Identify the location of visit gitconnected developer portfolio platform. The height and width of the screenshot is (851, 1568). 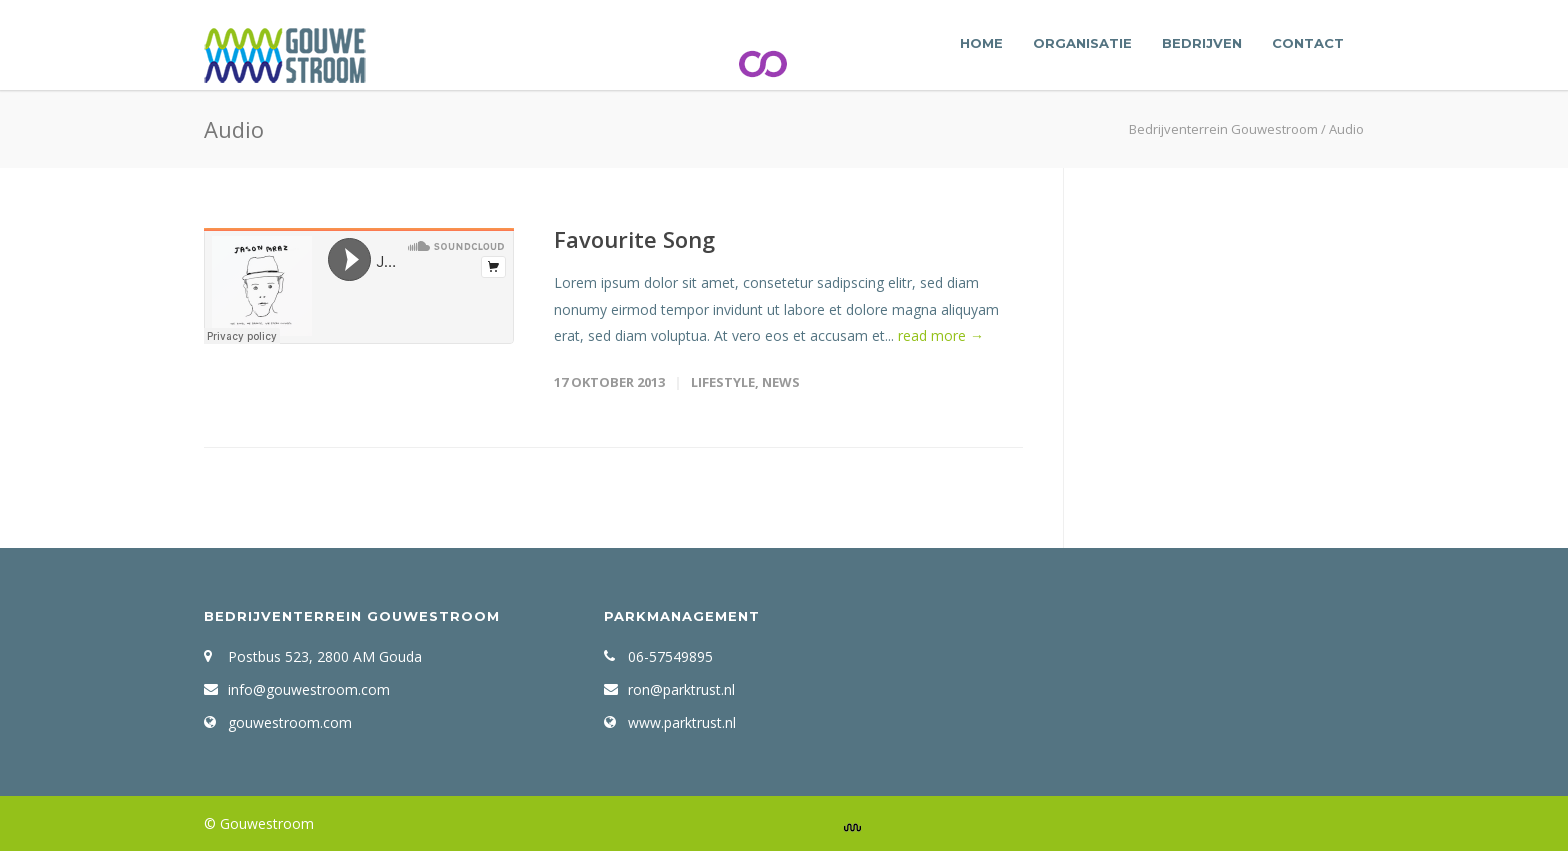
(763, 64).